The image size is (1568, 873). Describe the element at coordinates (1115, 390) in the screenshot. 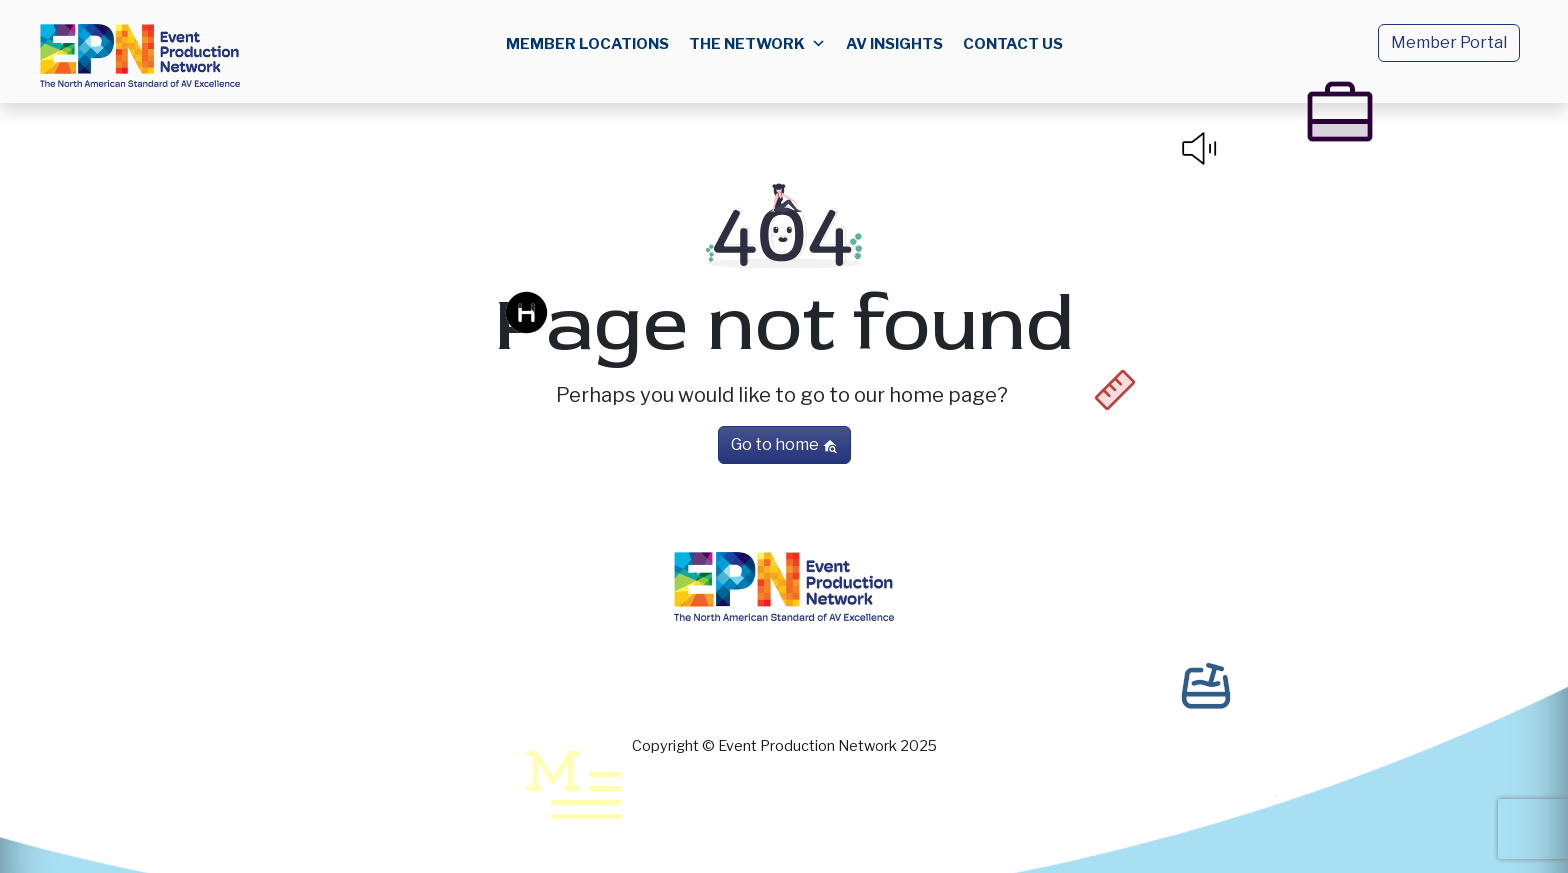

I see `access measurement tools` at that location.